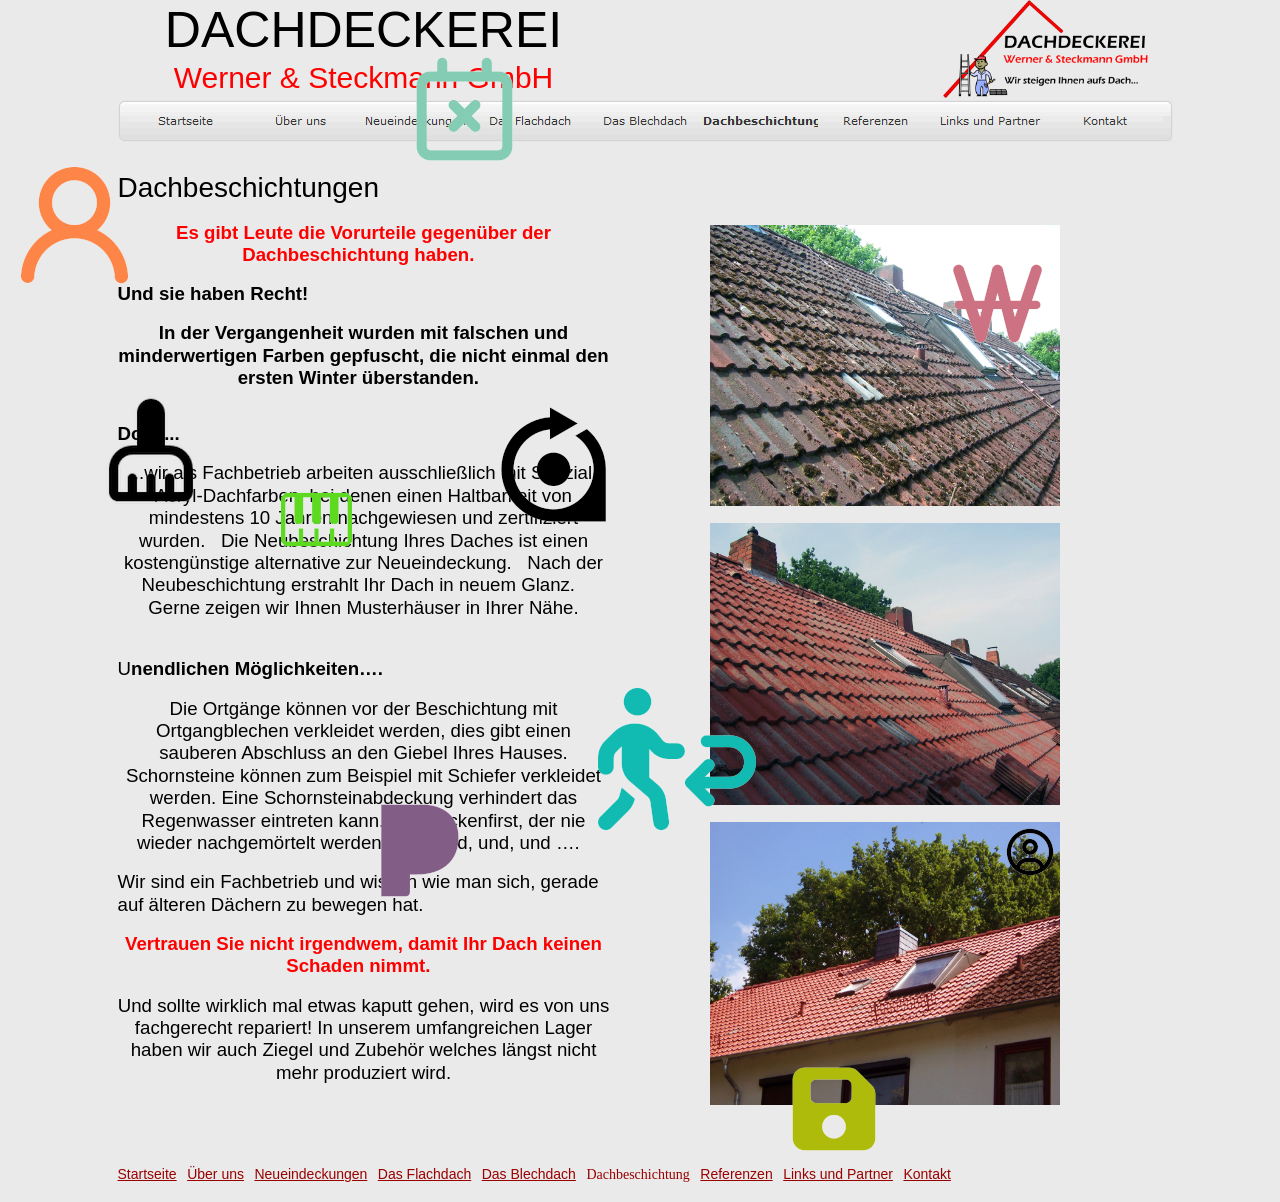 The width and height of the screenshot is (1280, 1202). I want to click on rev.com logo - access transcription and captioning services, so click(553, 464).